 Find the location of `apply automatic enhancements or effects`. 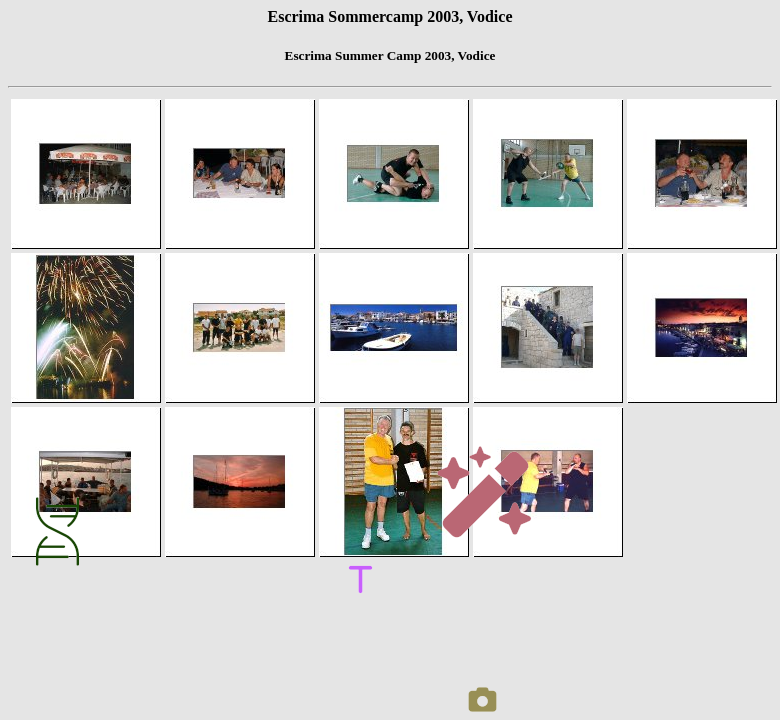

apply automatic enhancements or effects is located at coordinates (485, 494).